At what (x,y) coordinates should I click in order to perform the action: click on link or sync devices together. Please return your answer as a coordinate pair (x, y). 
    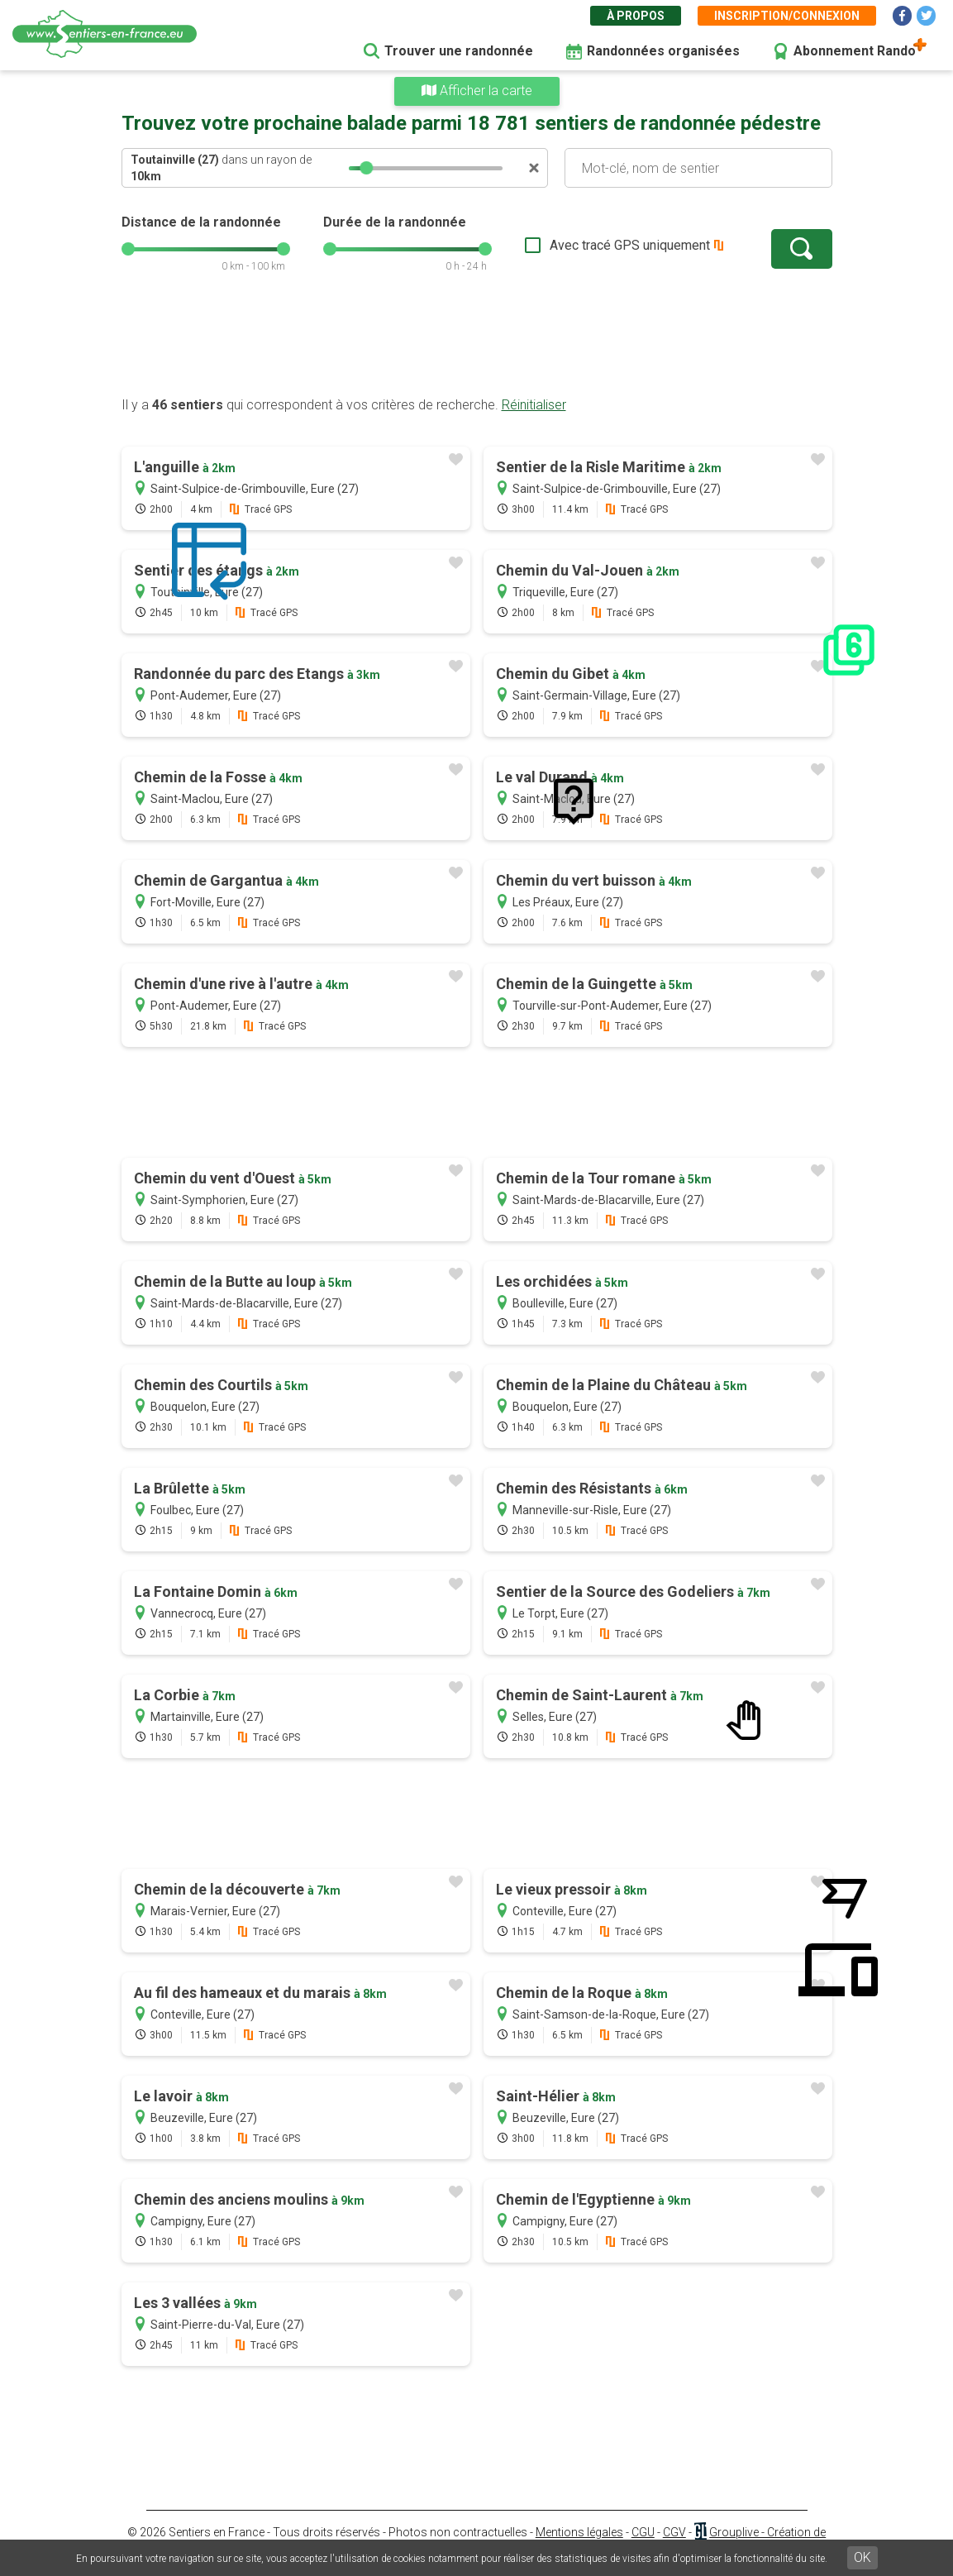
    Looking at the image, I should click on (838, 1970).